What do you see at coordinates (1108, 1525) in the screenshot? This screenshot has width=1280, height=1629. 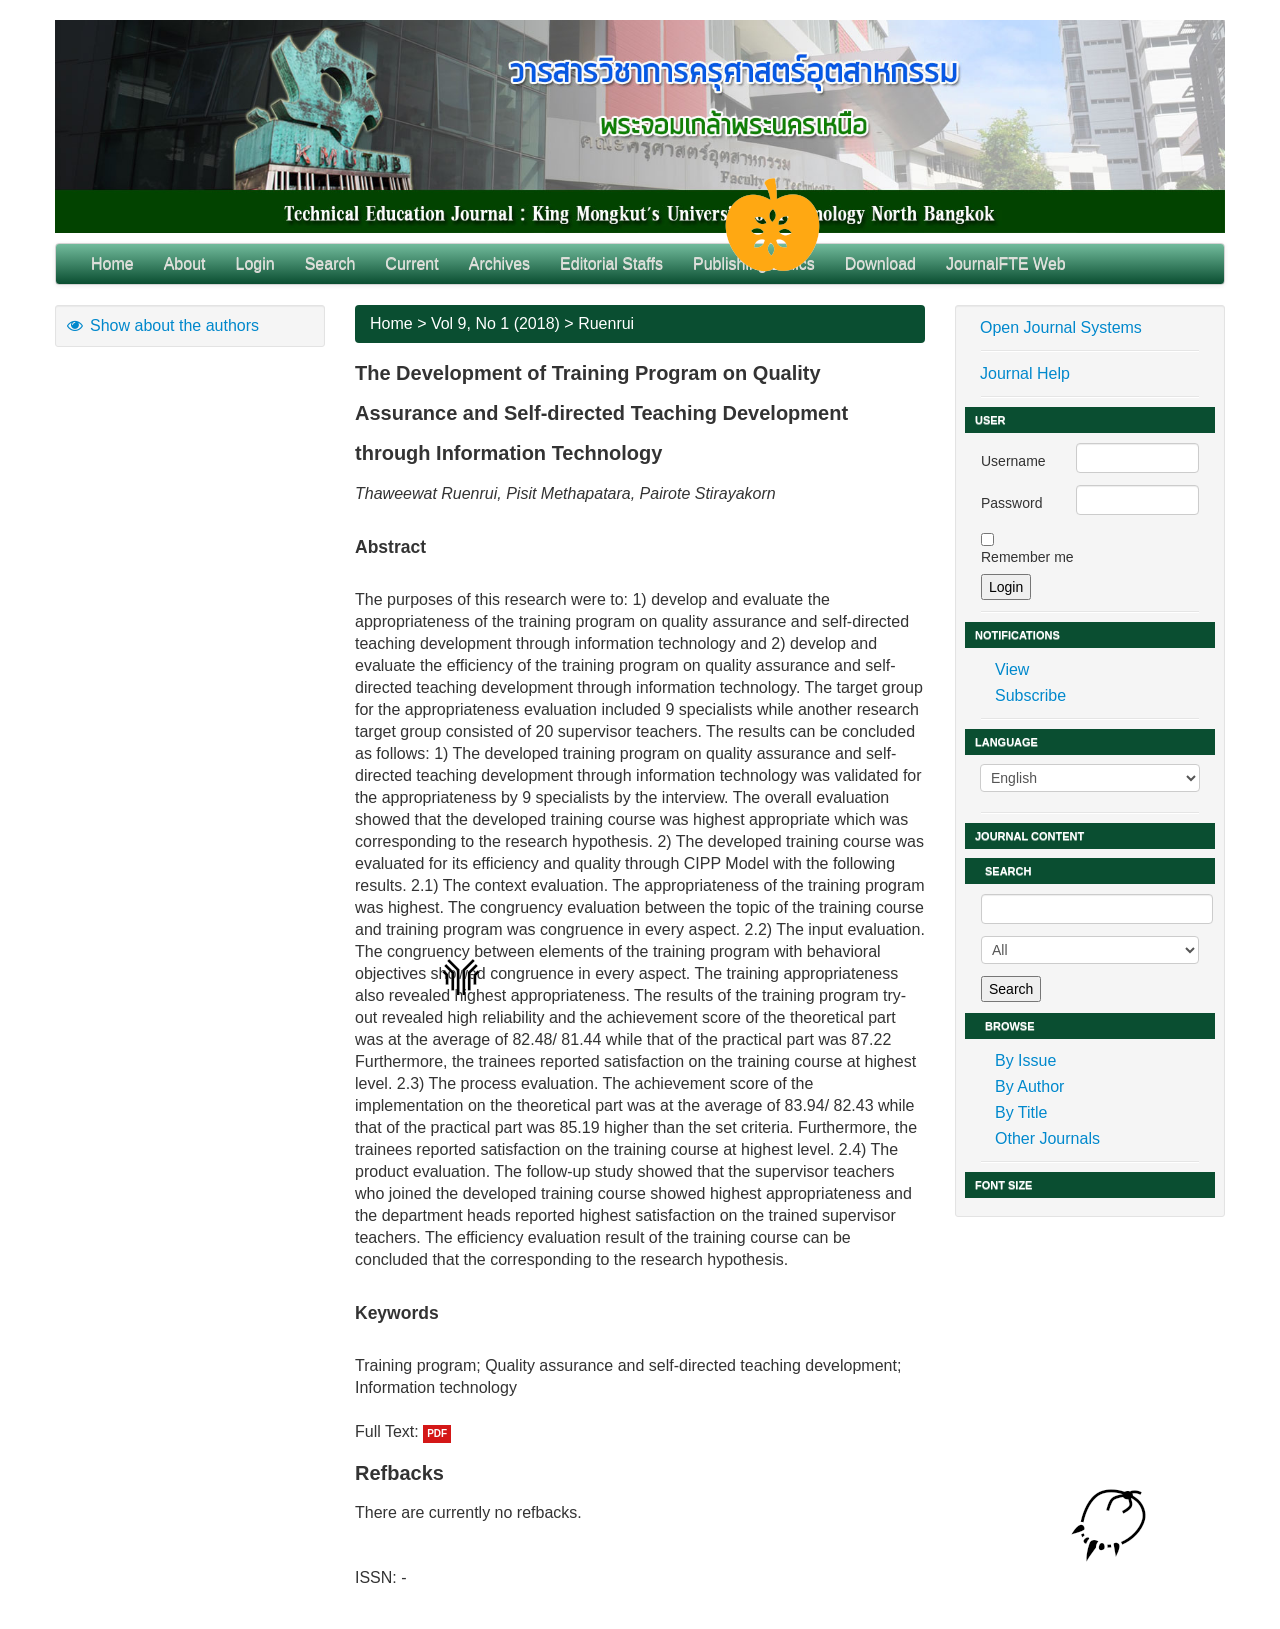 I see `equip a tribal or primitive accessory` at bounding box center [1108, 1525].